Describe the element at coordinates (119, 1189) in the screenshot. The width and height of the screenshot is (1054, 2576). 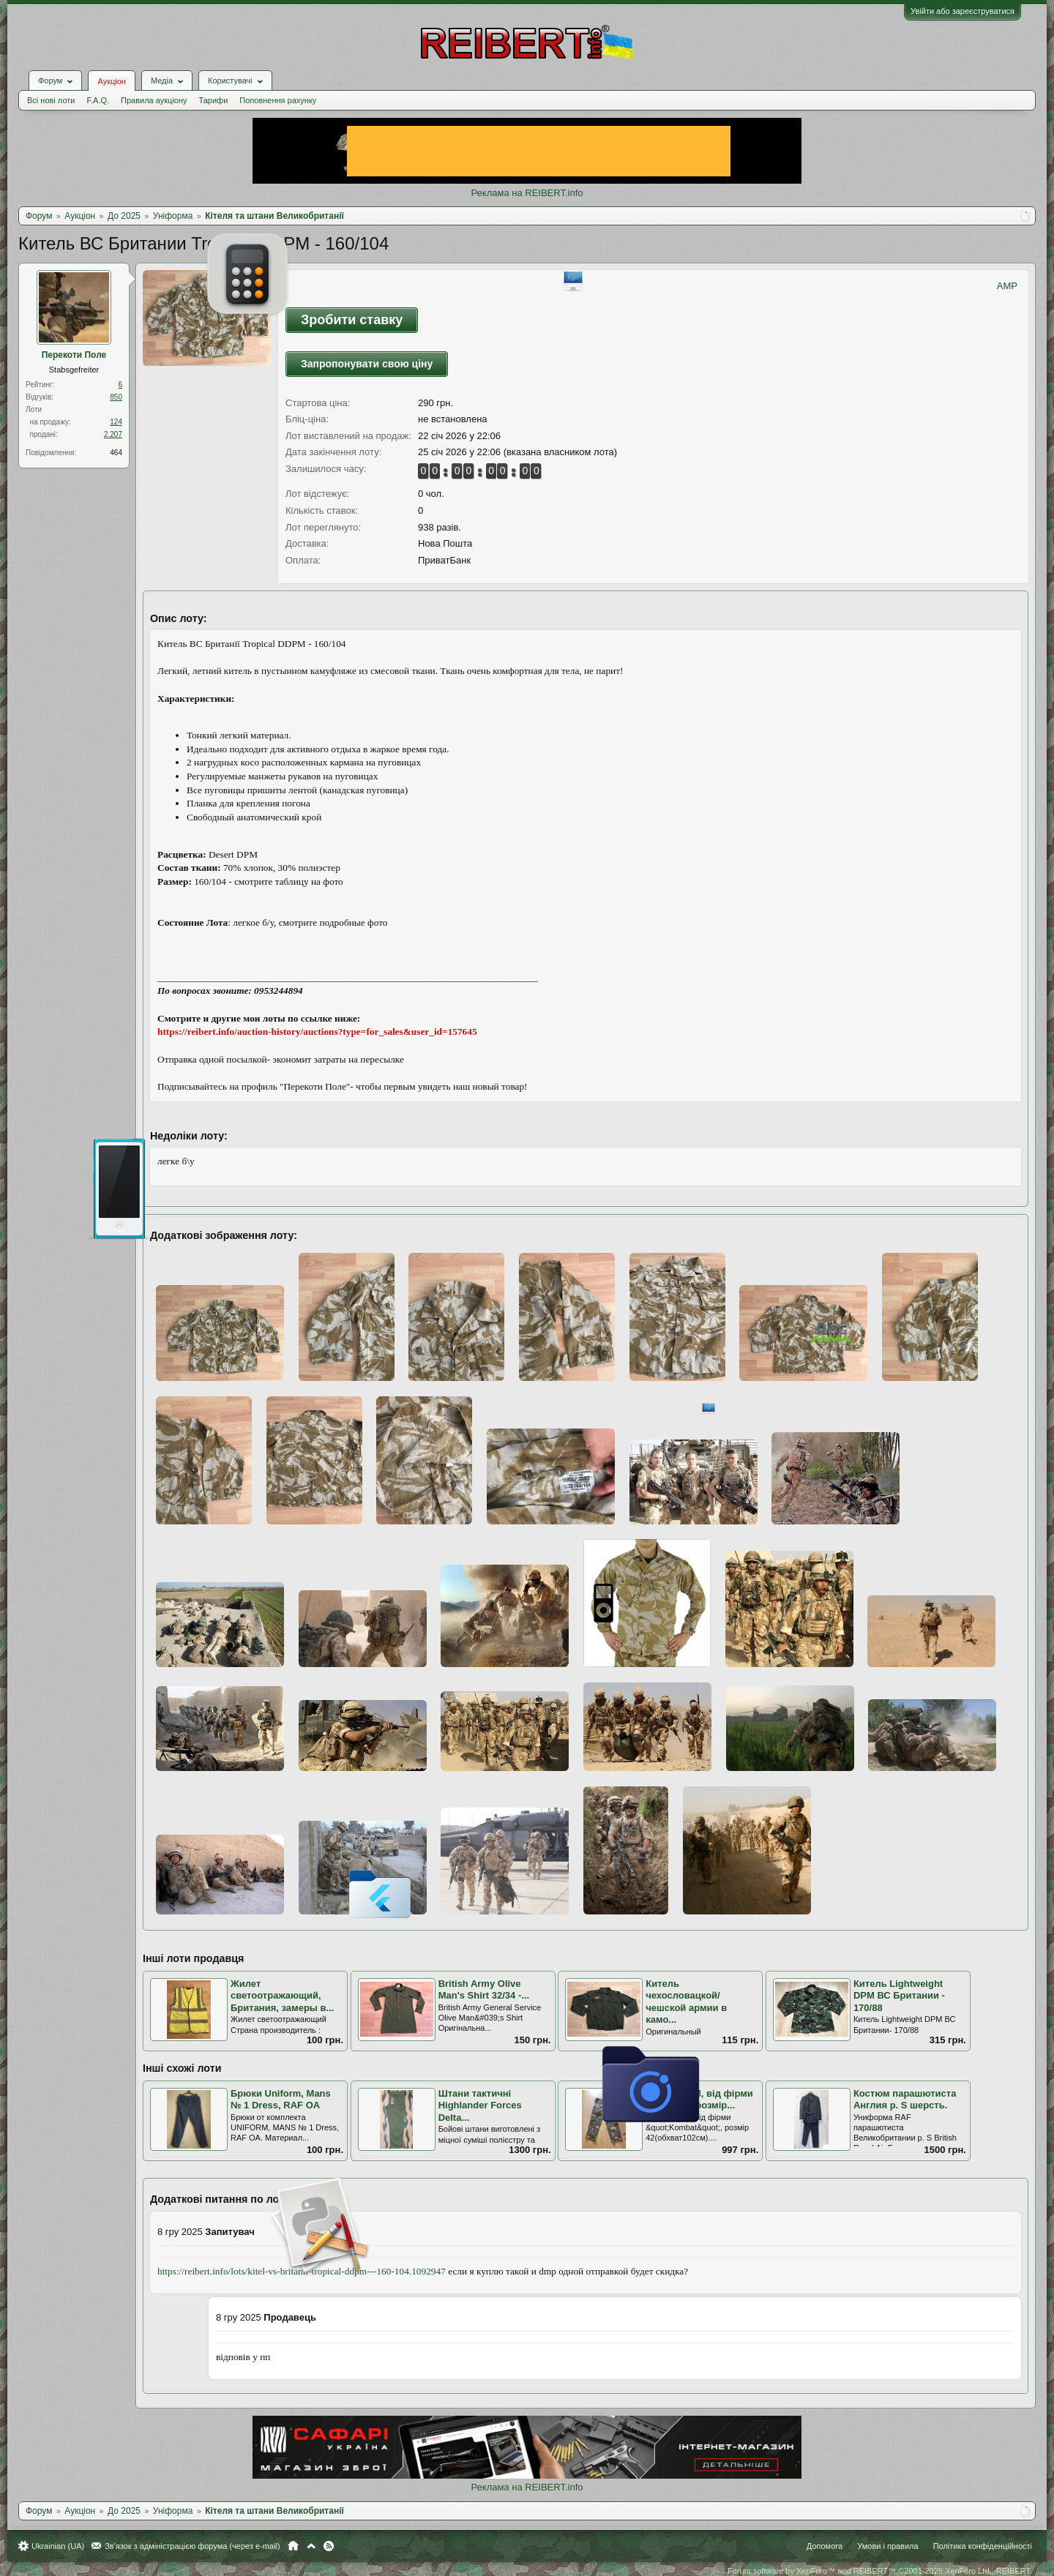
I see `iPod nano device connected` at that location.